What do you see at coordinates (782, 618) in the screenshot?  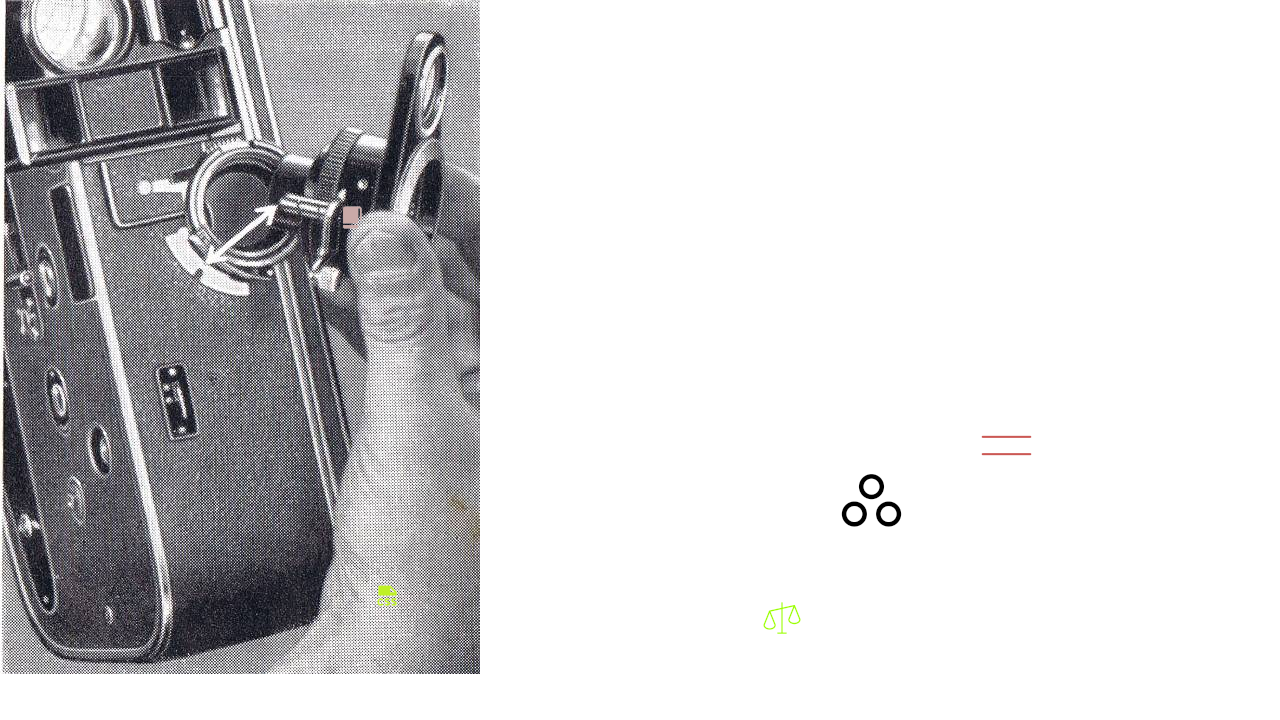 I see `compare items or options` at bounding box center [782, 618].